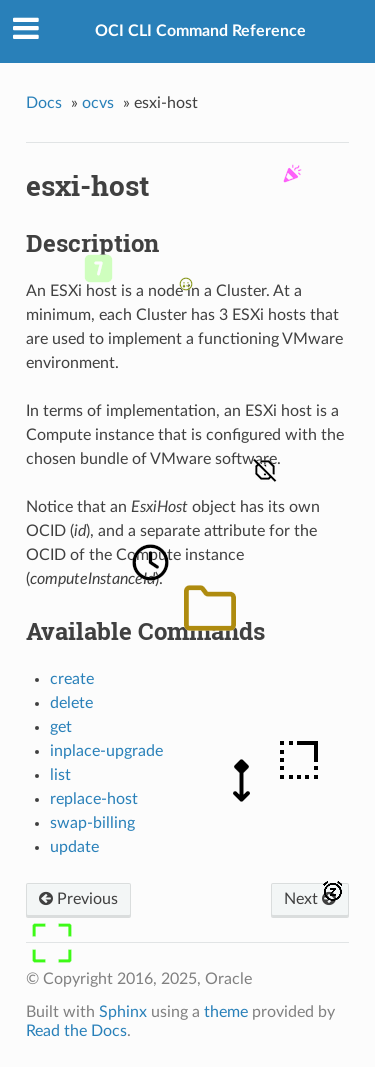 This screenshot has height=1067, width=375. Describe the element at coordinates (98, 268) in the screenshot. I see `select or navigate to item number 7` at that location.